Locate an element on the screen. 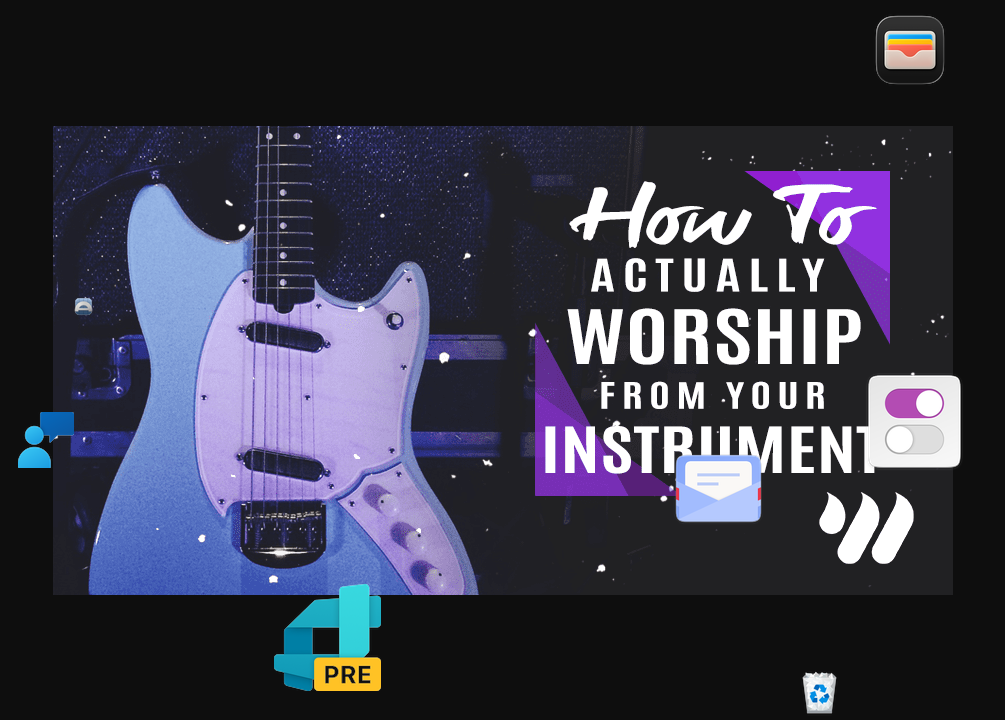  open design or drafting application is located at coordinates (83, 306).